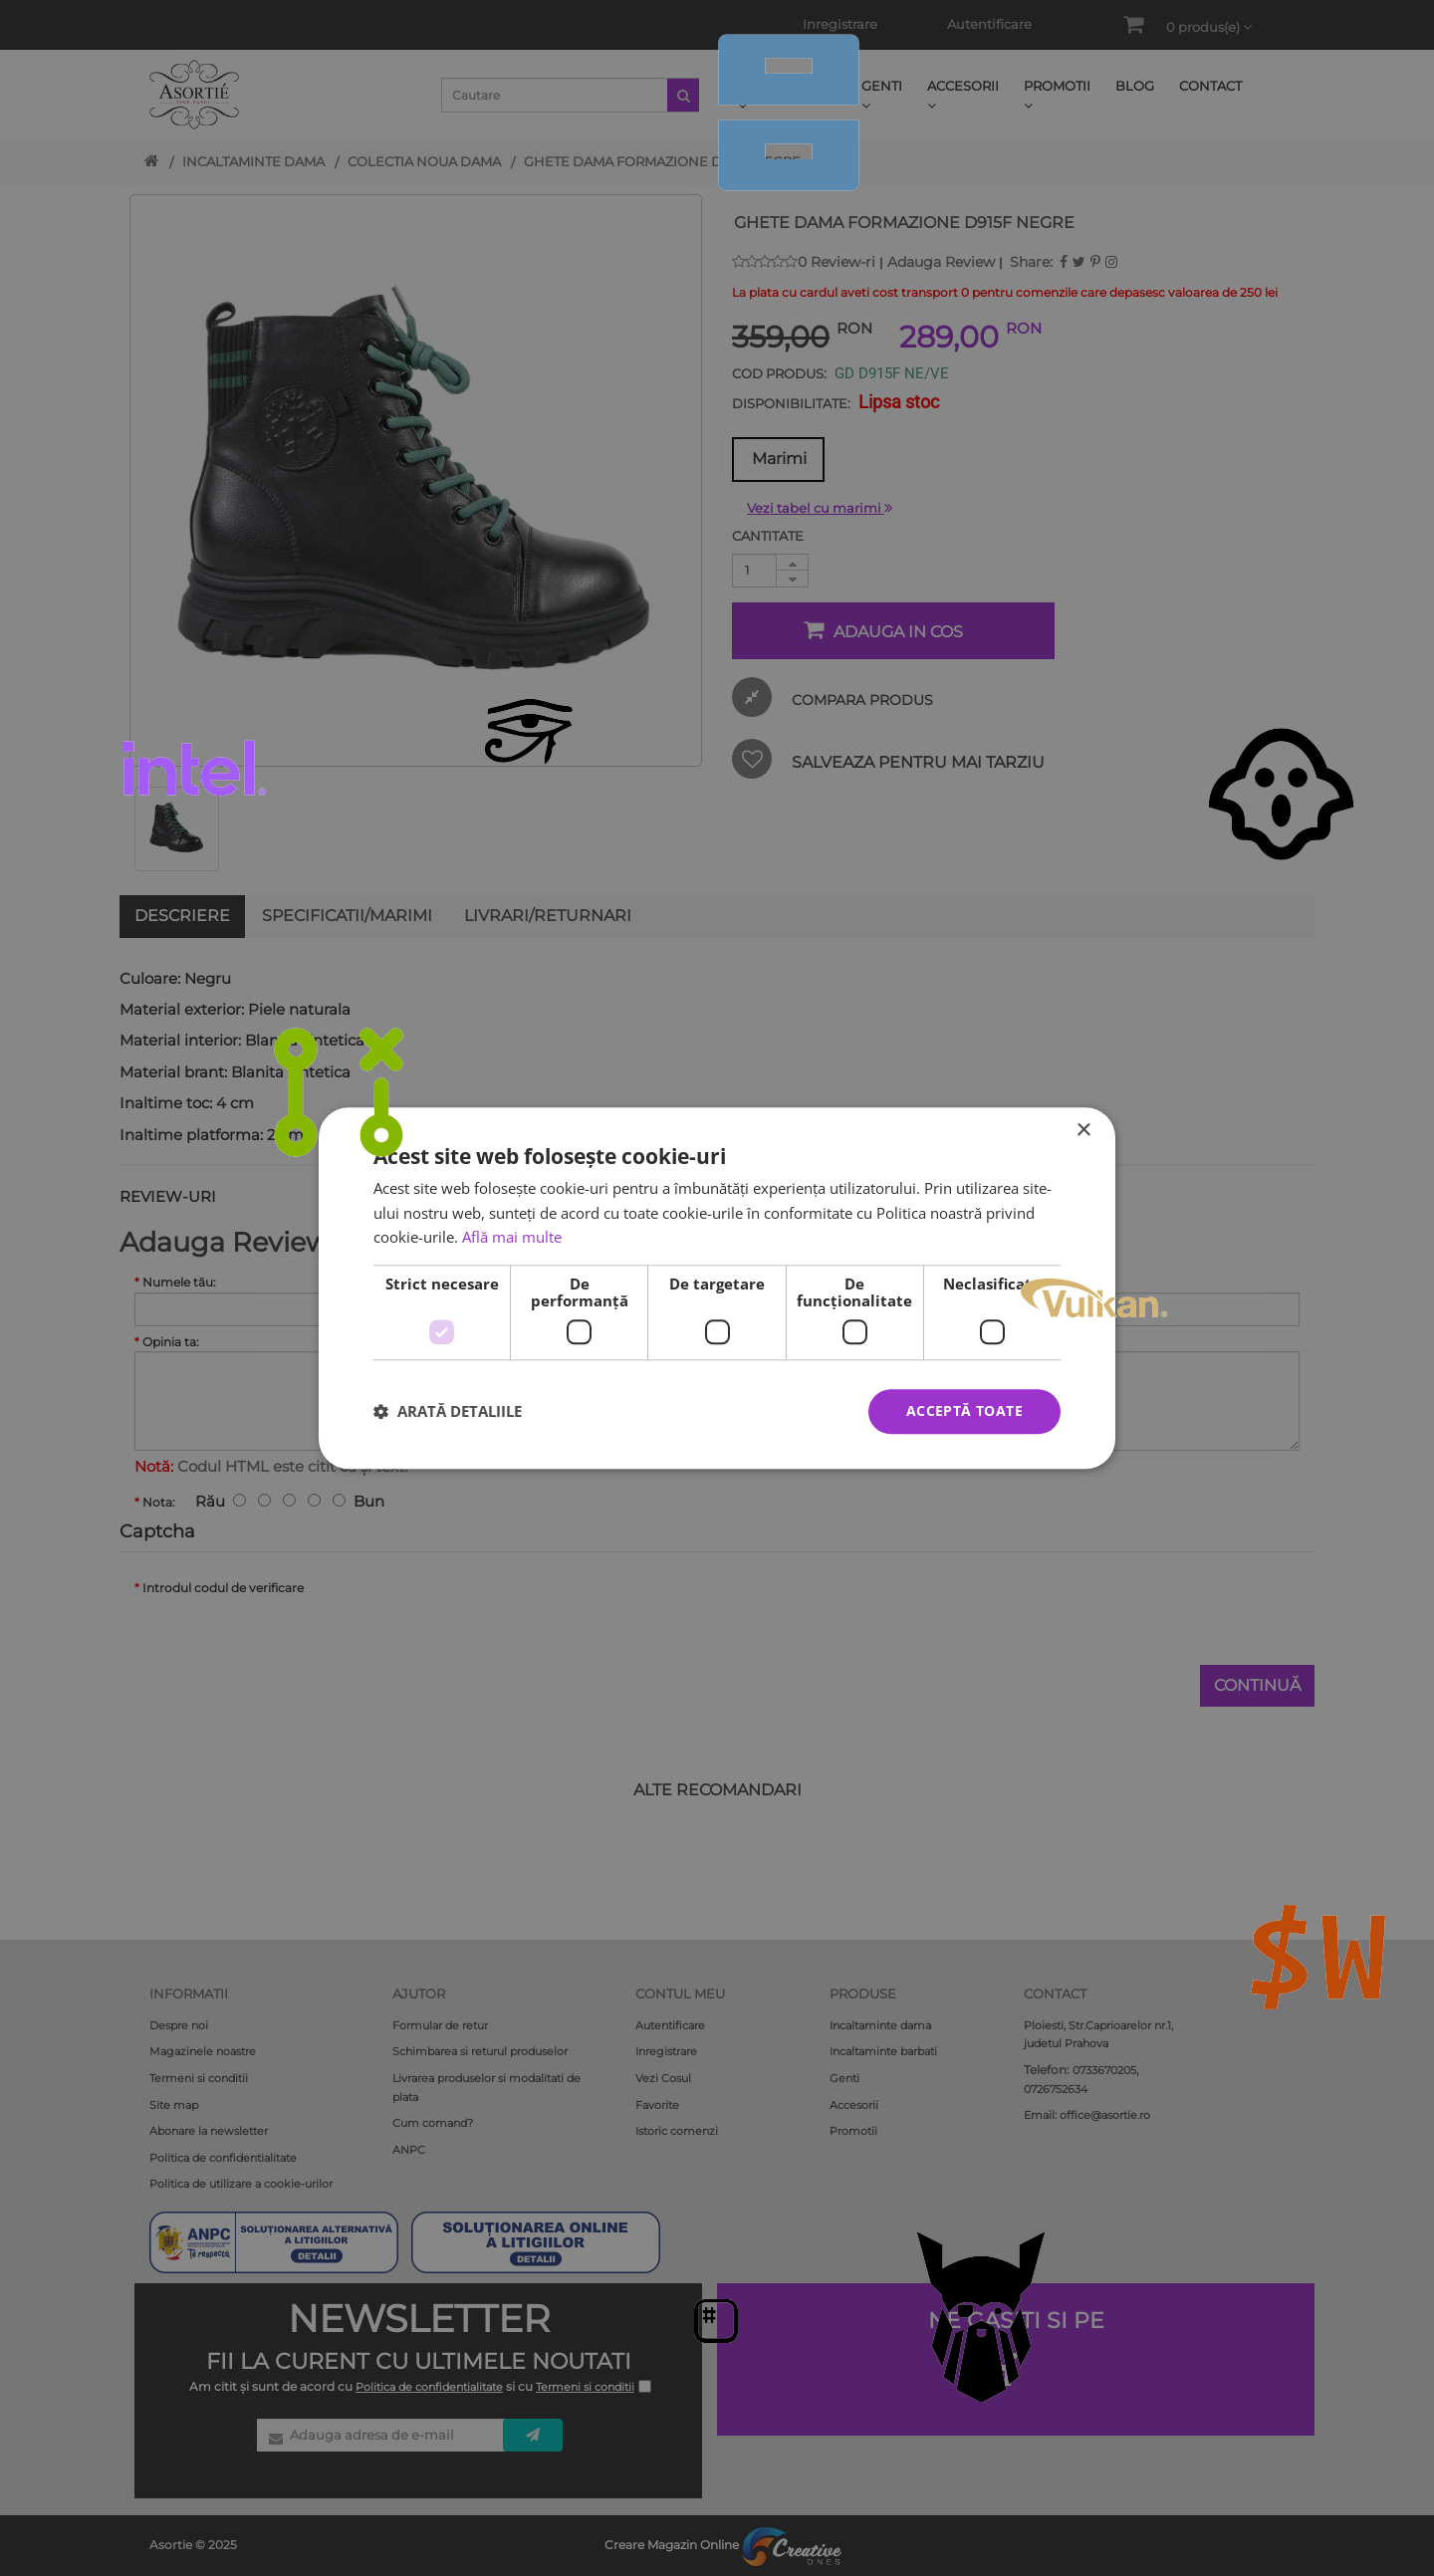 This screenshot has height=2576, width=1434. I want to click on open wezterm terminal application, so click(1317, 1957).